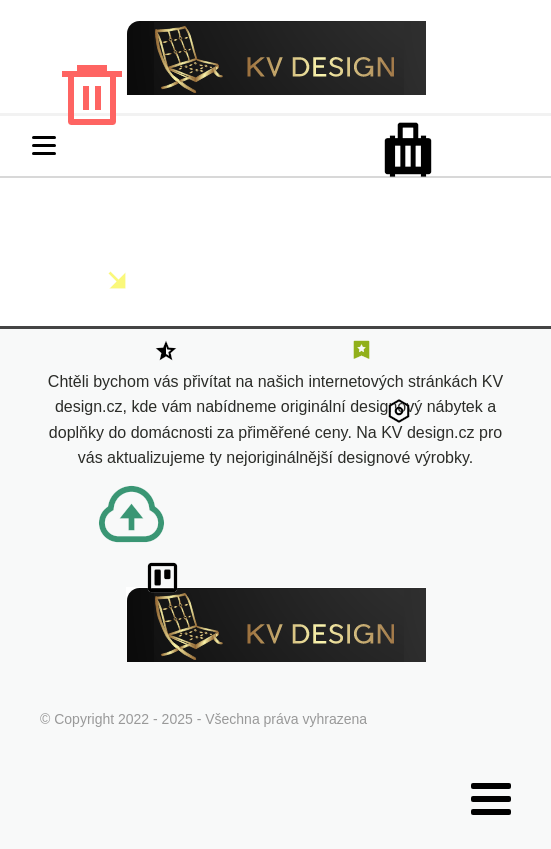  Describe the element at coordinates (361, 349) in the screenshot. I see `save item to favorites` at that location.